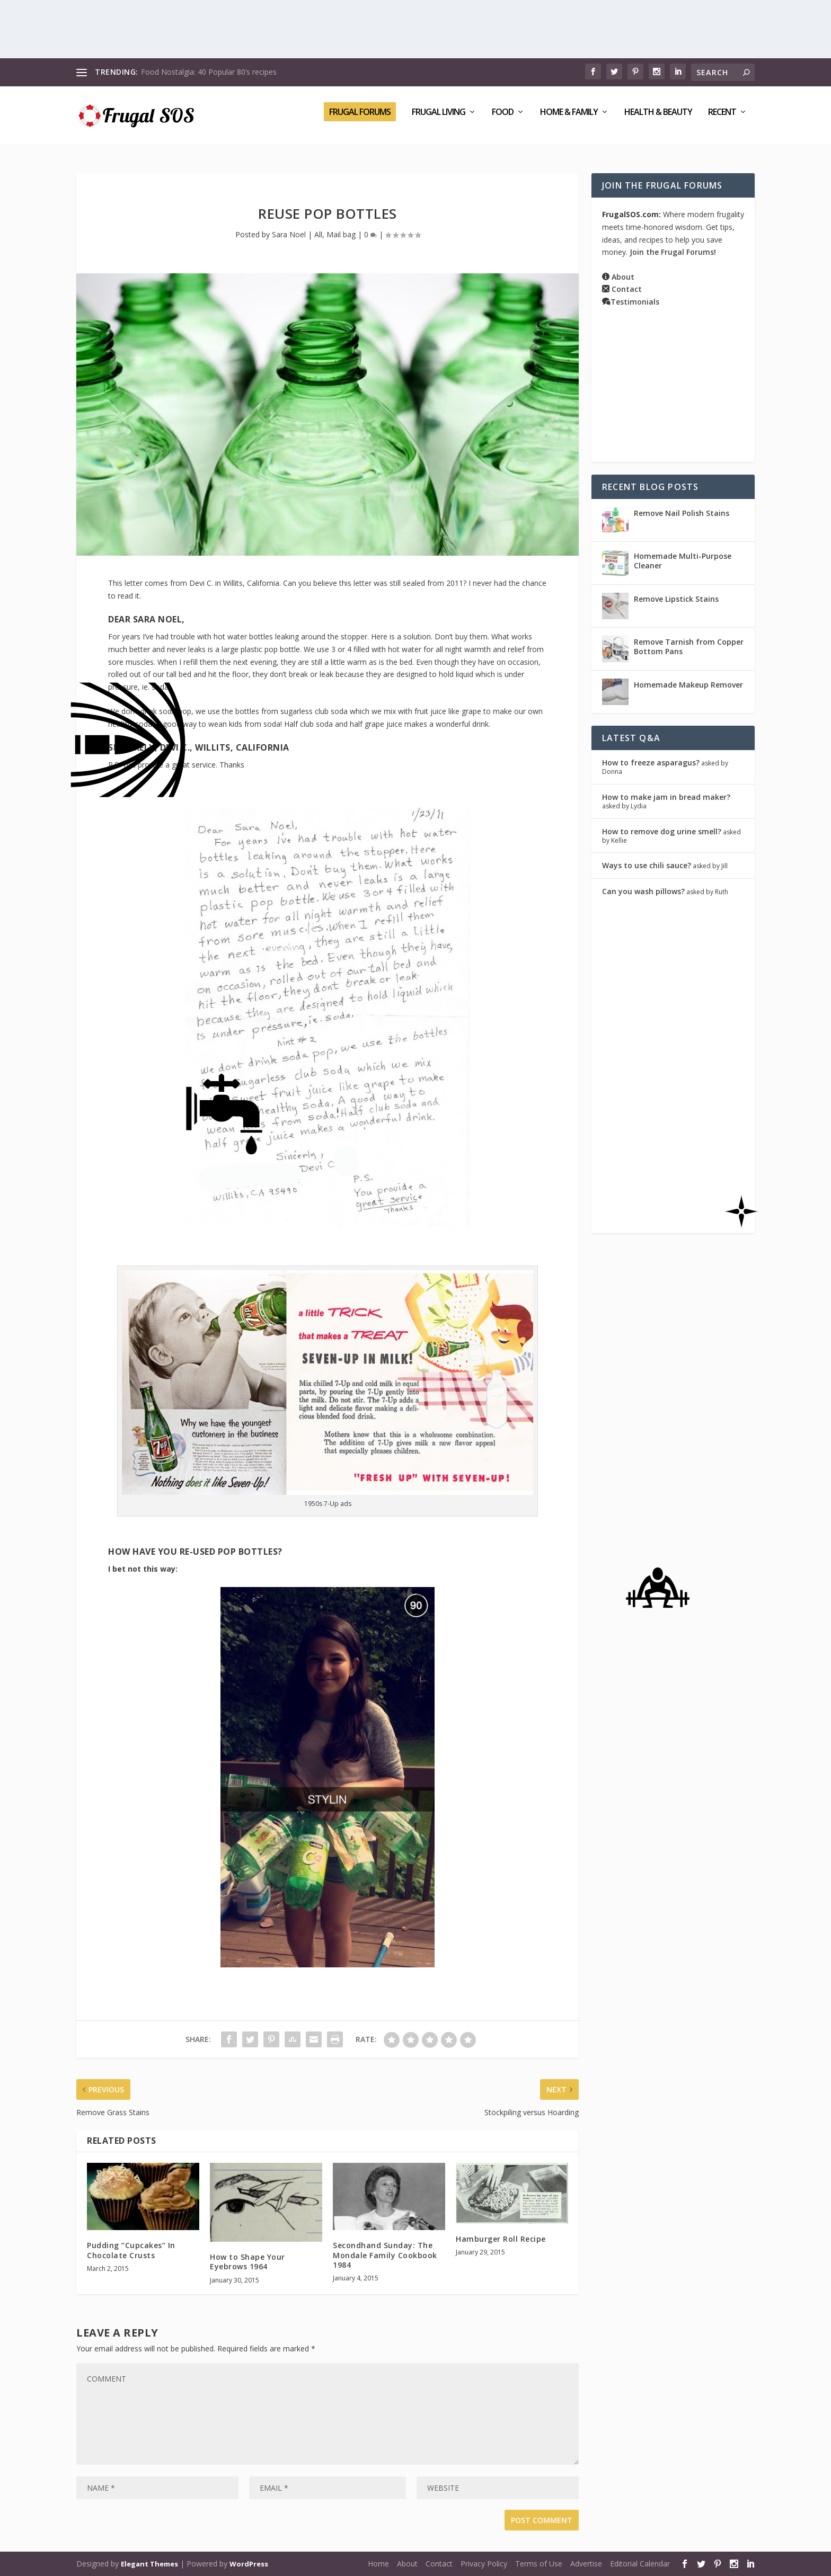  I want to click on indicates high-speed or fast-forward action, so click(128, 739).